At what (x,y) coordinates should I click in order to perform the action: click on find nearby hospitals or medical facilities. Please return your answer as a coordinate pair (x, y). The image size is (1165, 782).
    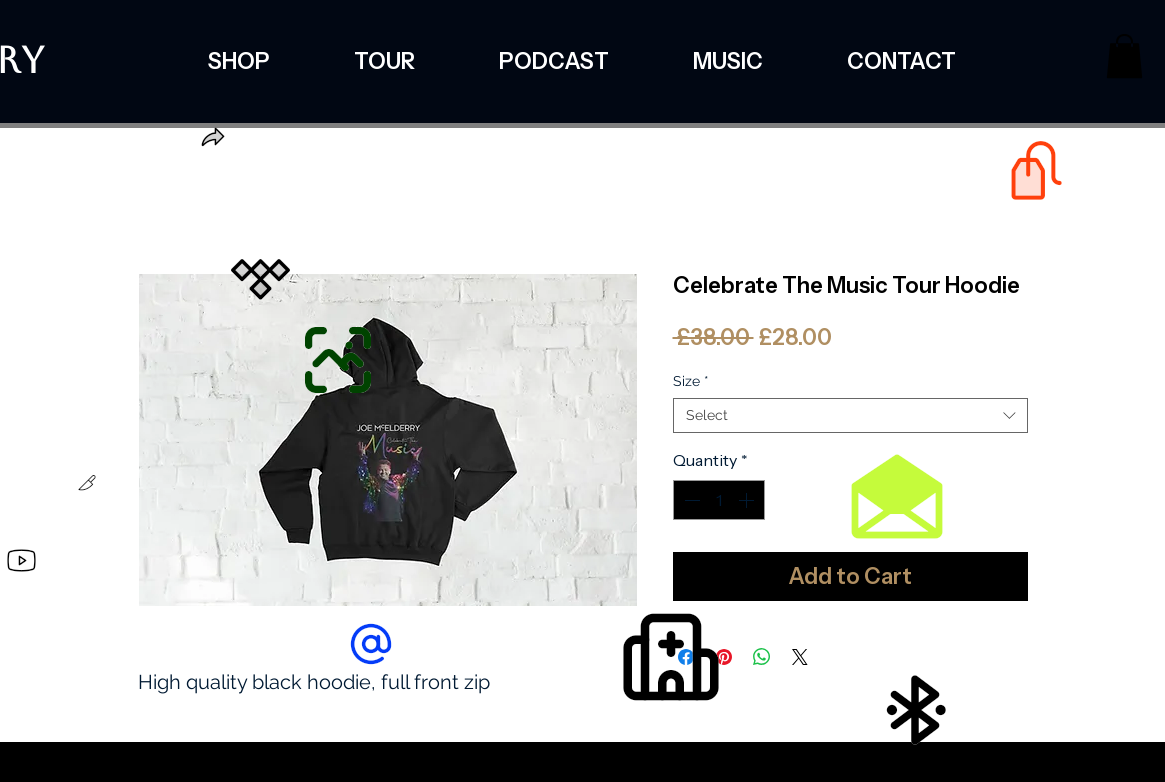
    Looking at the image, I should click on (671, 657).